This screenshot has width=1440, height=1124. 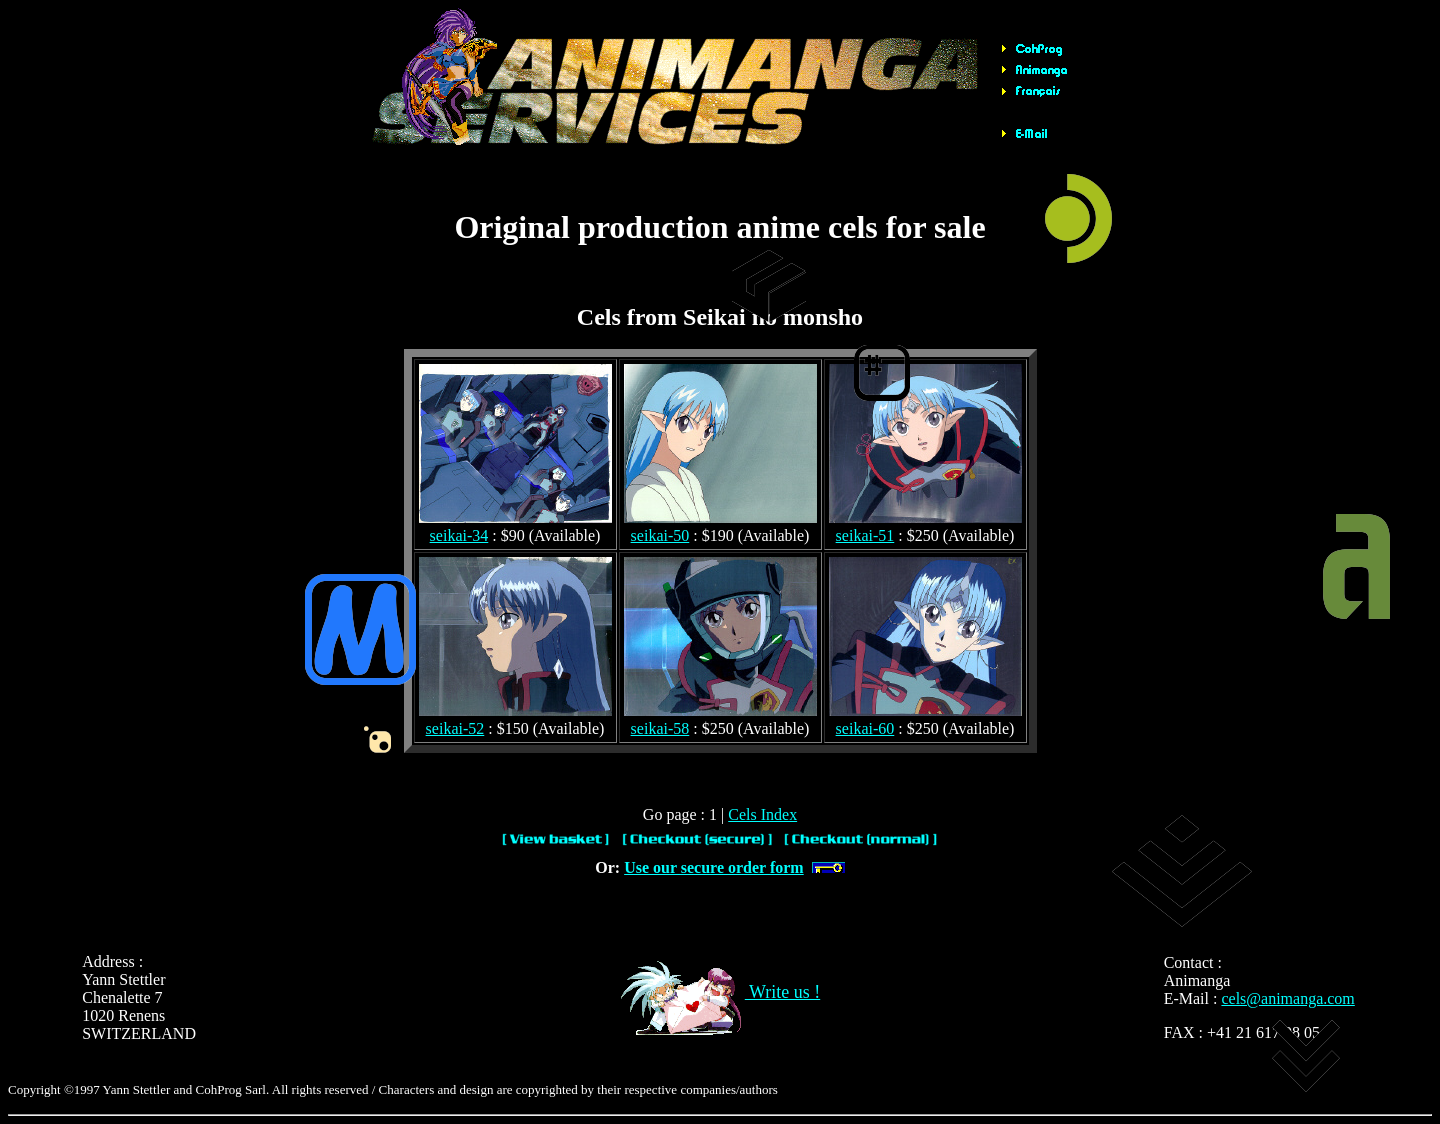 I want to click on git large file storage logo, so click(x=769, y=286).